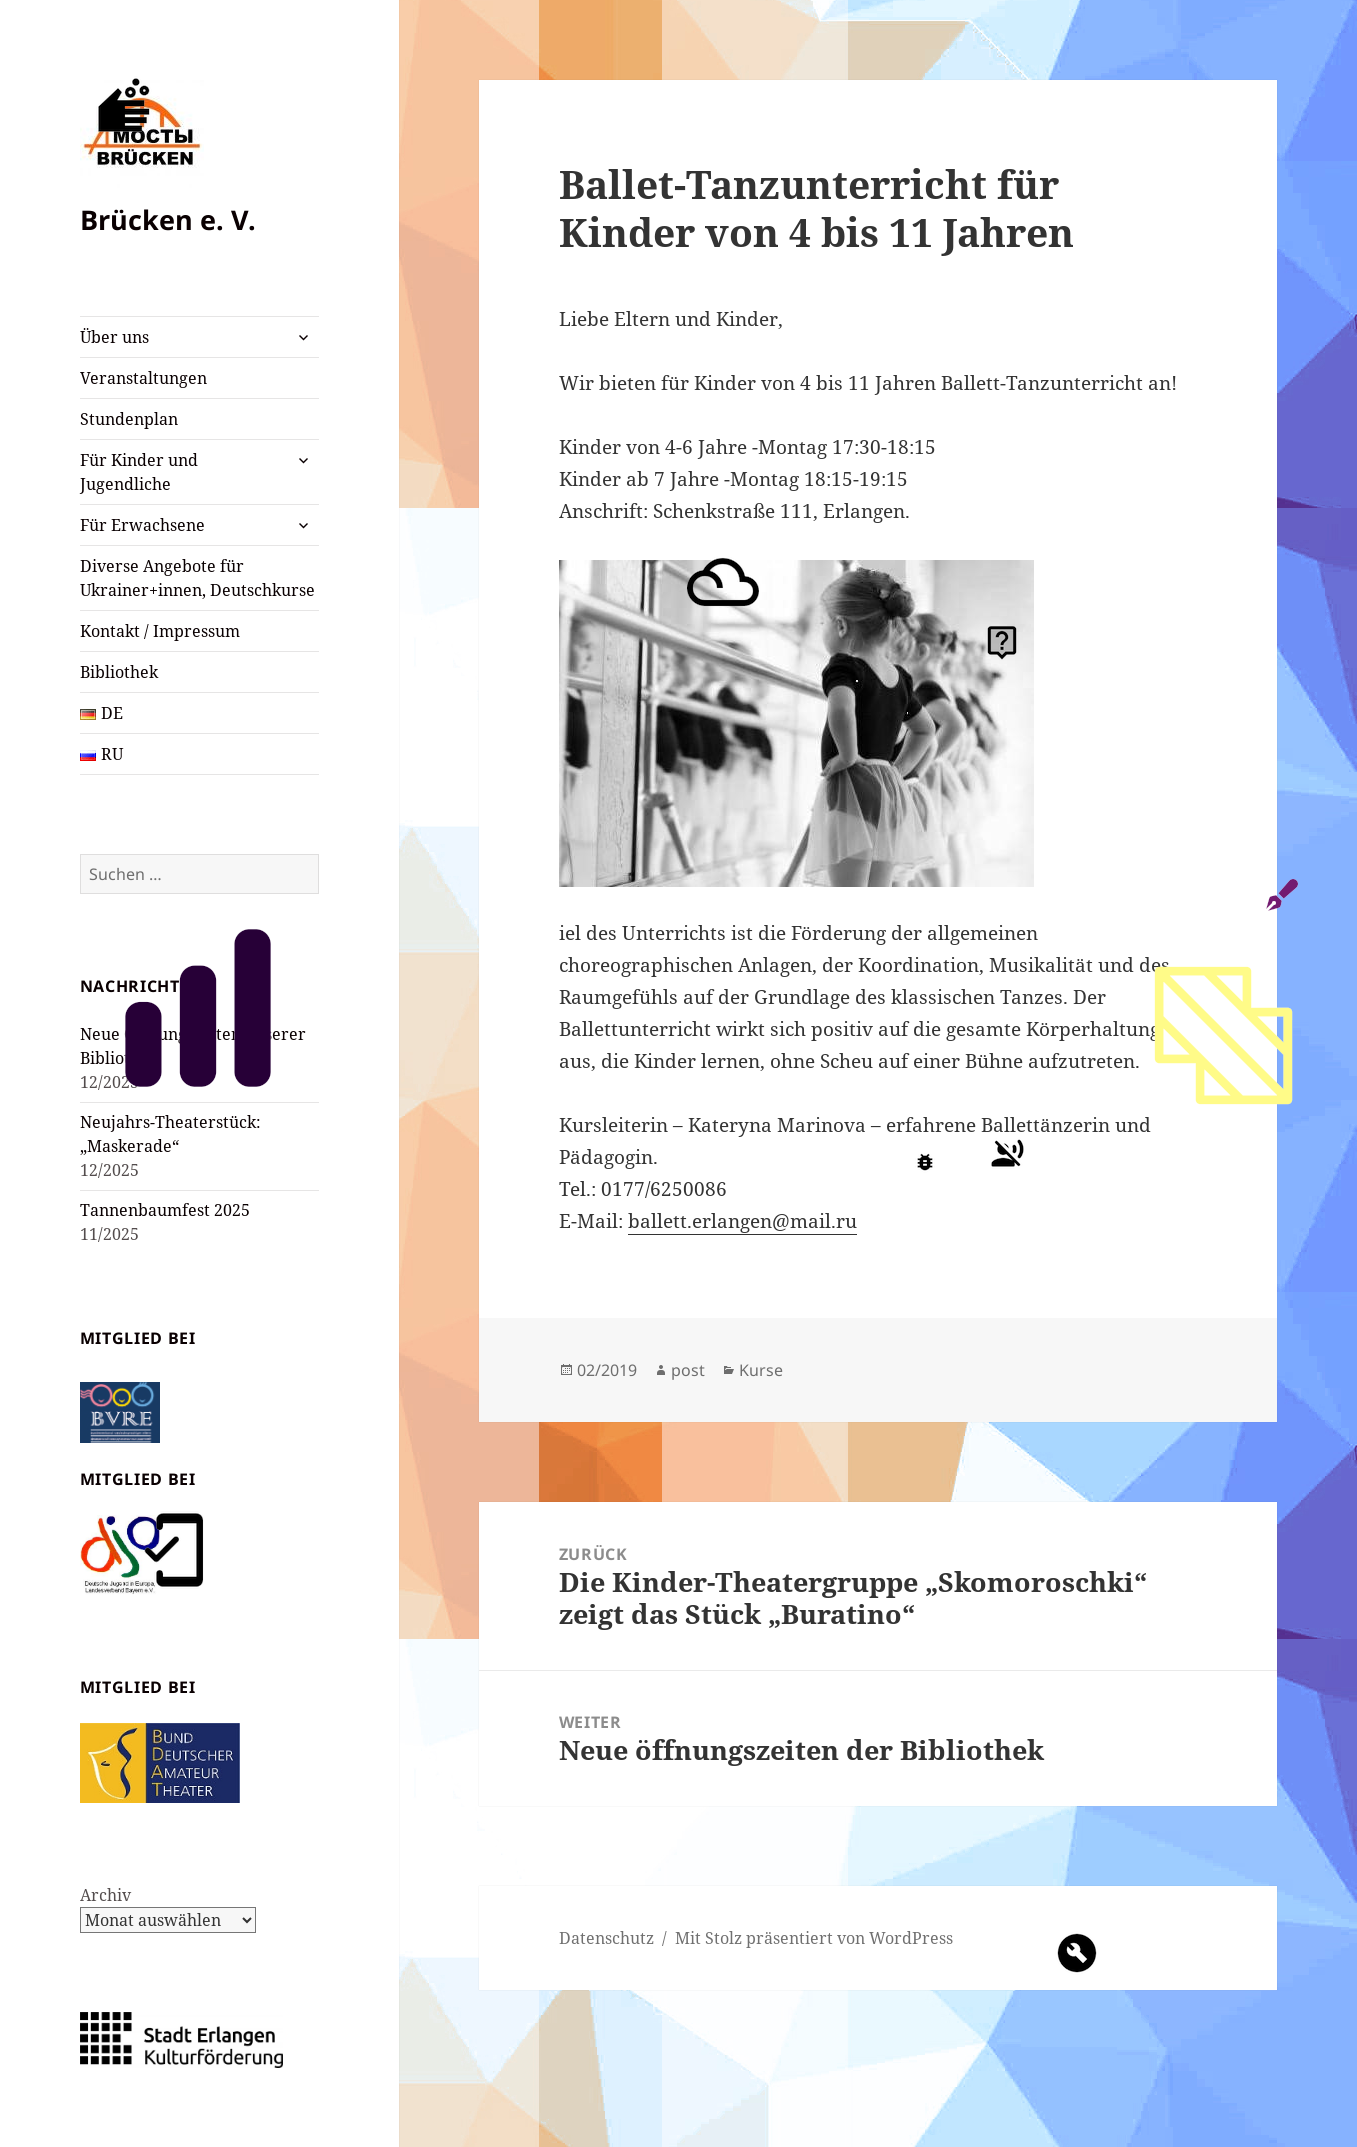 The width and height of the screenshot is (1357, 2147). I want to click on indicates mobile-friendly or responsive design, so click(173, 1550).